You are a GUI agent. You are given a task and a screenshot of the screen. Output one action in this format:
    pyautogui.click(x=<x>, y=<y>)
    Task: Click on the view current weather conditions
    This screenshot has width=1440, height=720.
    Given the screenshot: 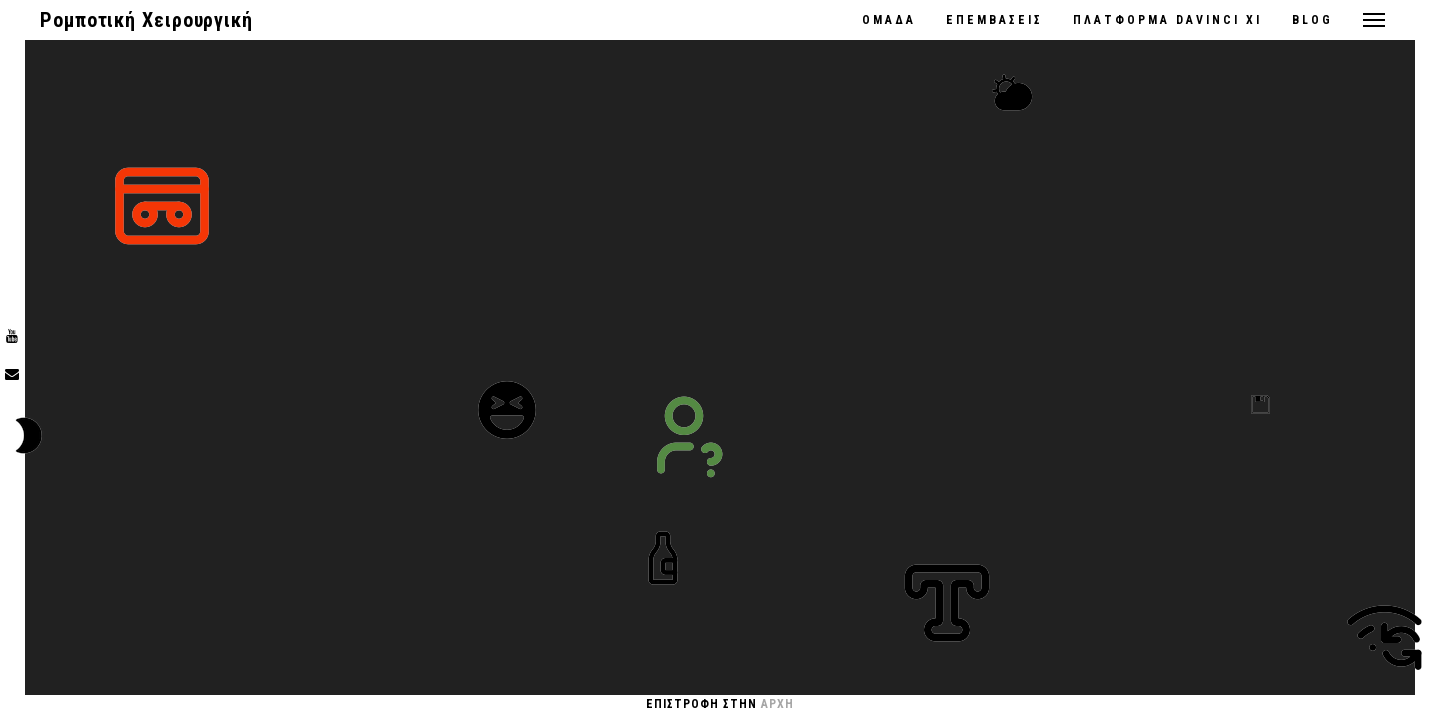 What is the action you would take?
    pyautogui.click(x=1012, y=93)
    